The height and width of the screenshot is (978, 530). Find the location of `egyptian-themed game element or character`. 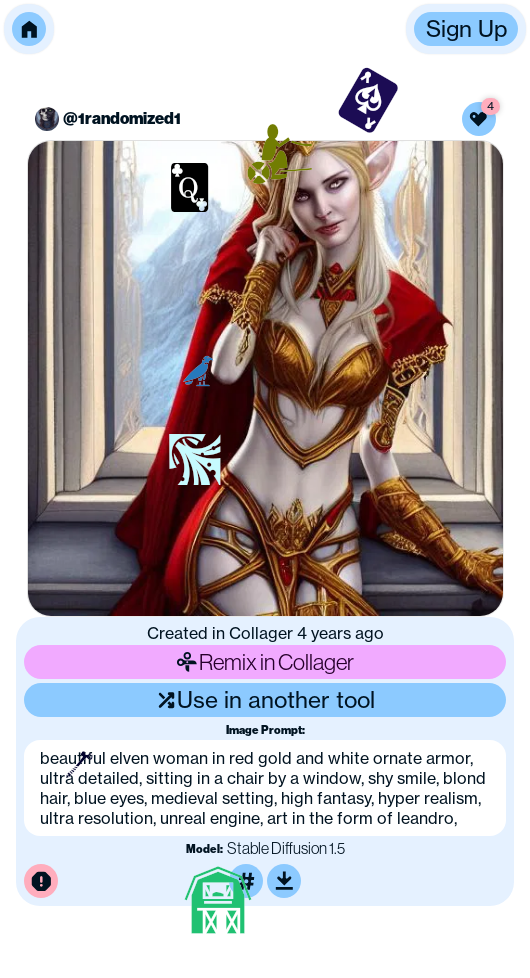

egyptian-themed game element or character is located at coordinates (198, 371).